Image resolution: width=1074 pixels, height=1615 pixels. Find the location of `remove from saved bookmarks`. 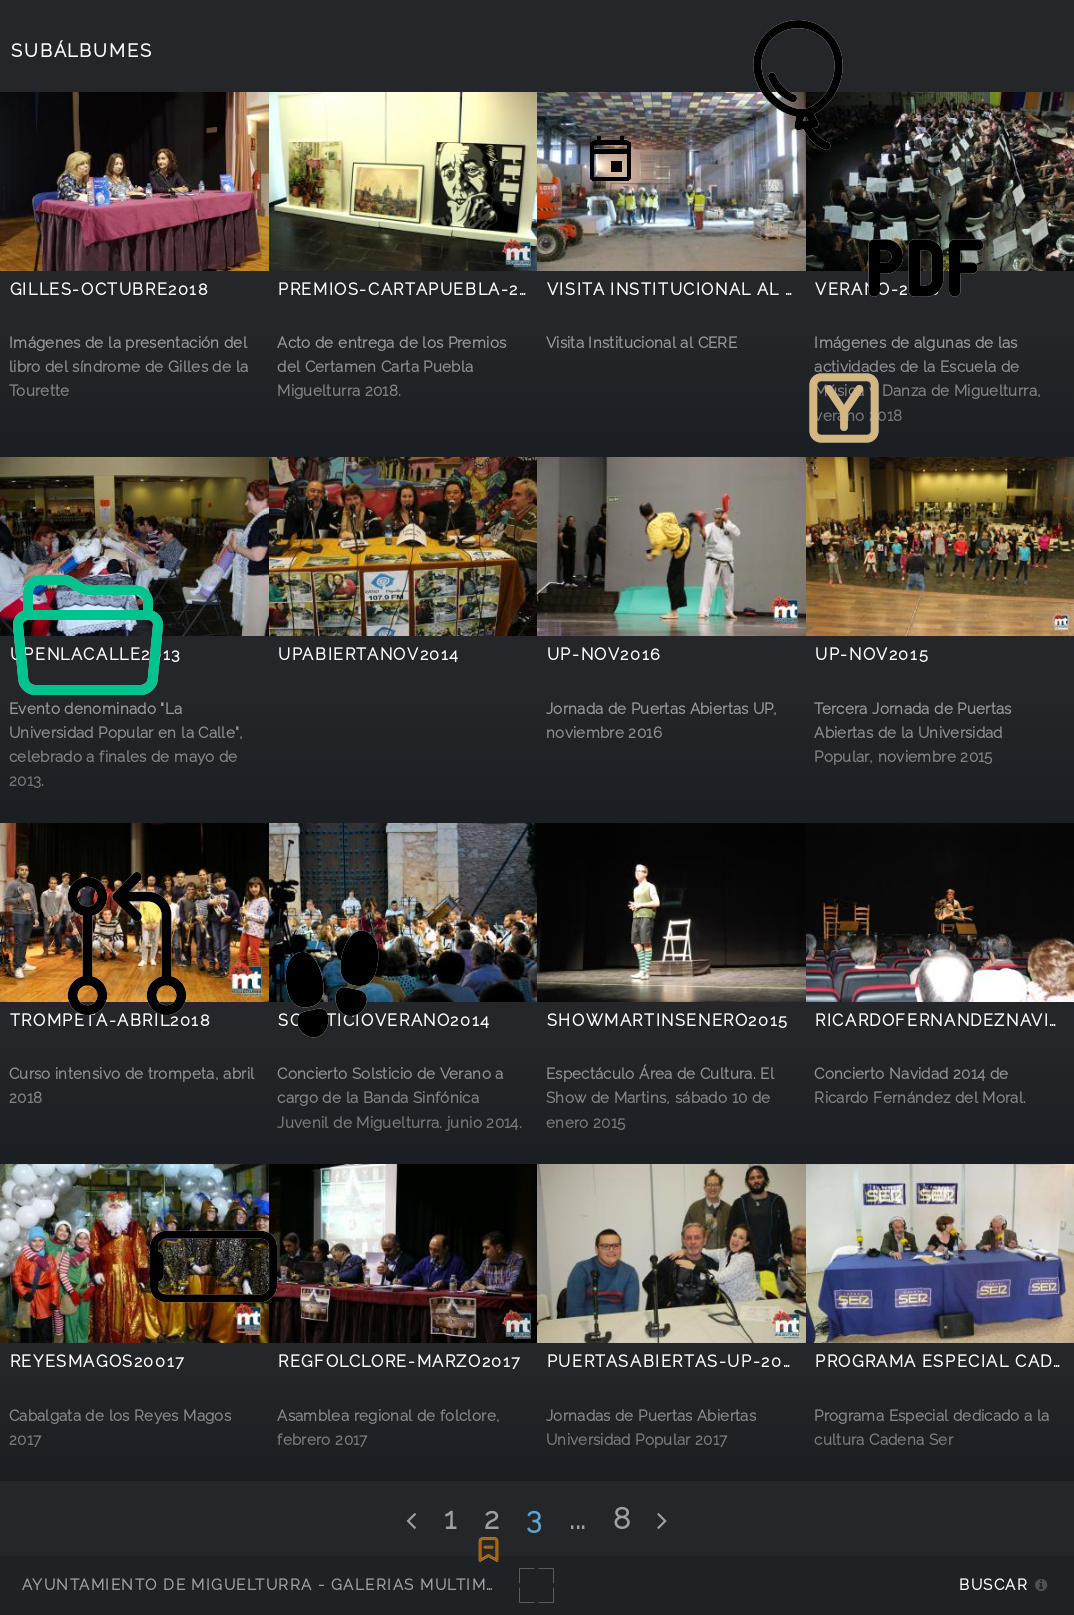

remove from saved bookmarks is located at coordinates (488, 1549).